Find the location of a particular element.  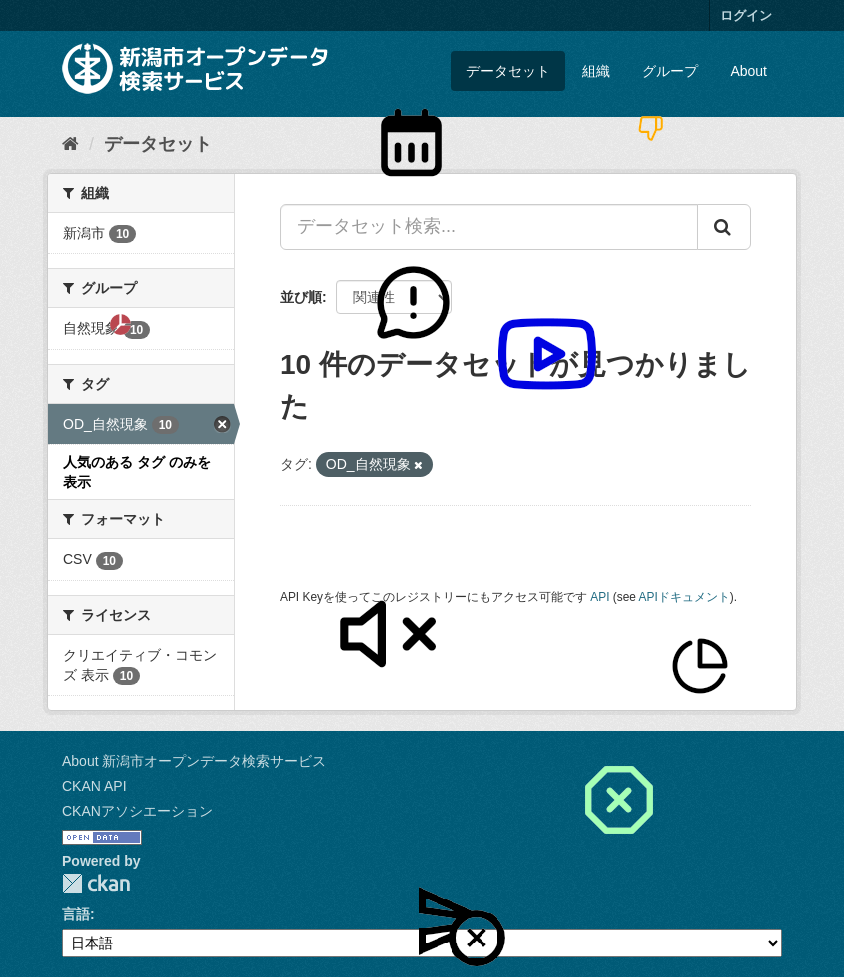

open YouTube app is located at coordinates (547, 355).